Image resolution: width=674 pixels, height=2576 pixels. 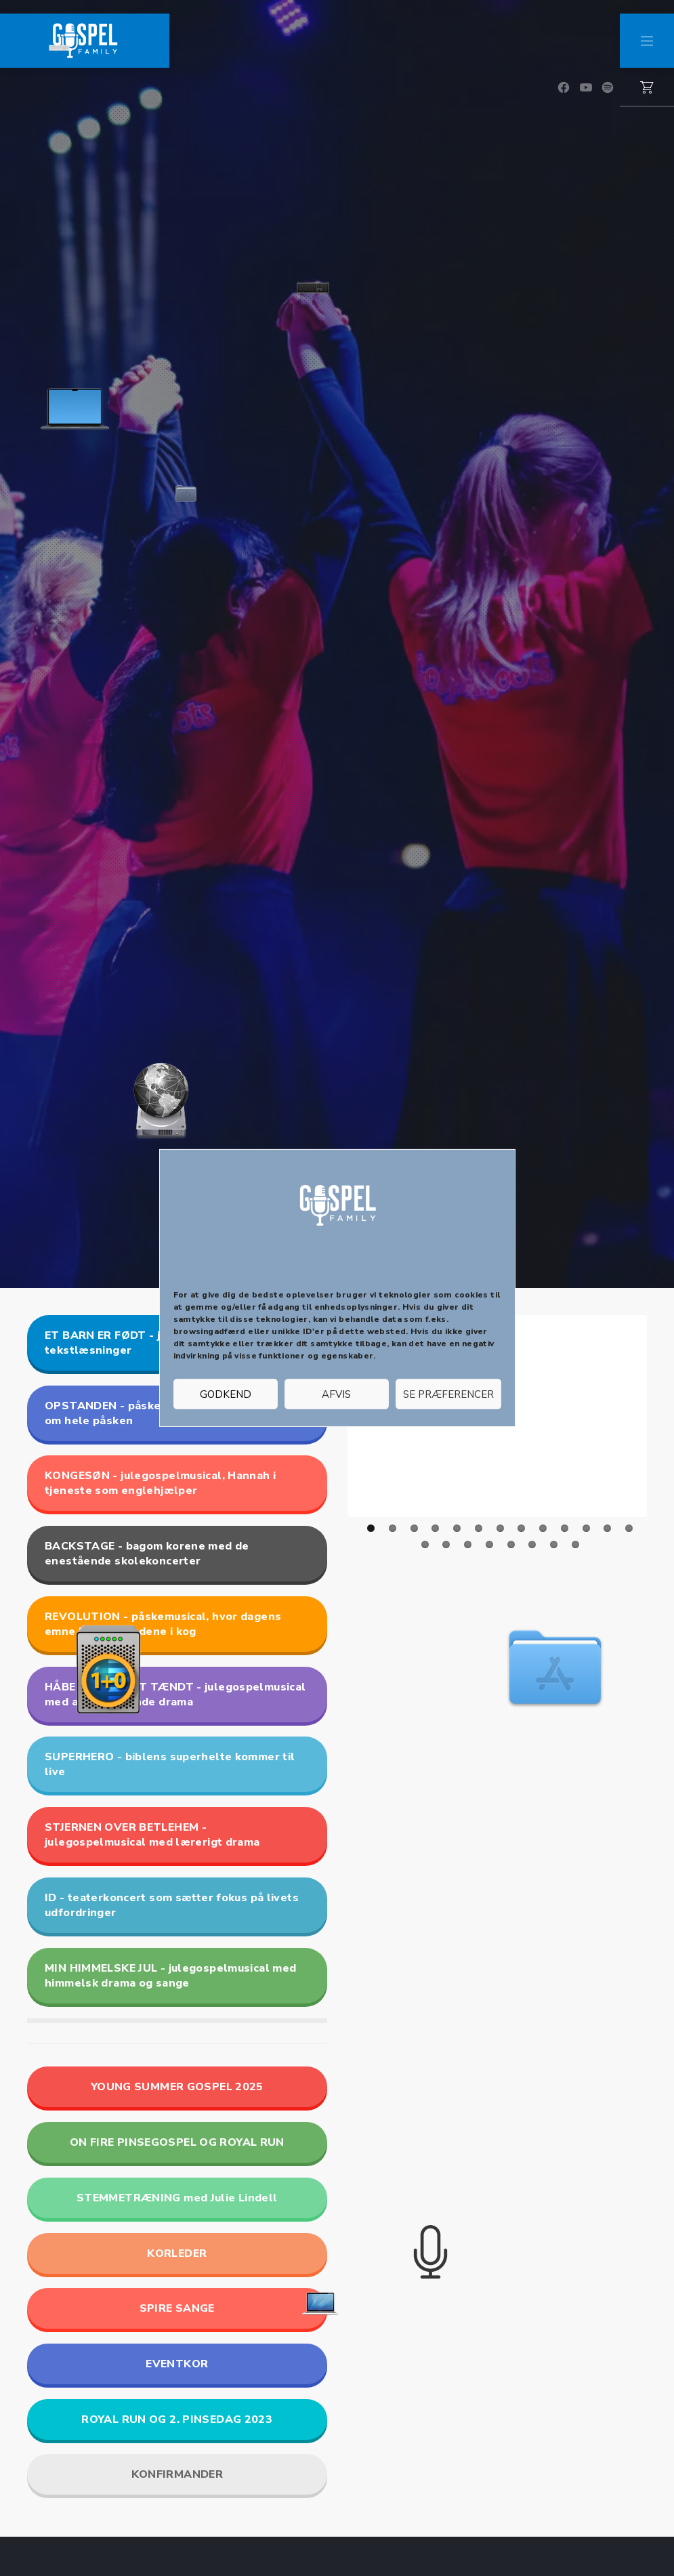 I want to click on connect a bluetooth keyboard, so click(x=59, y=47).